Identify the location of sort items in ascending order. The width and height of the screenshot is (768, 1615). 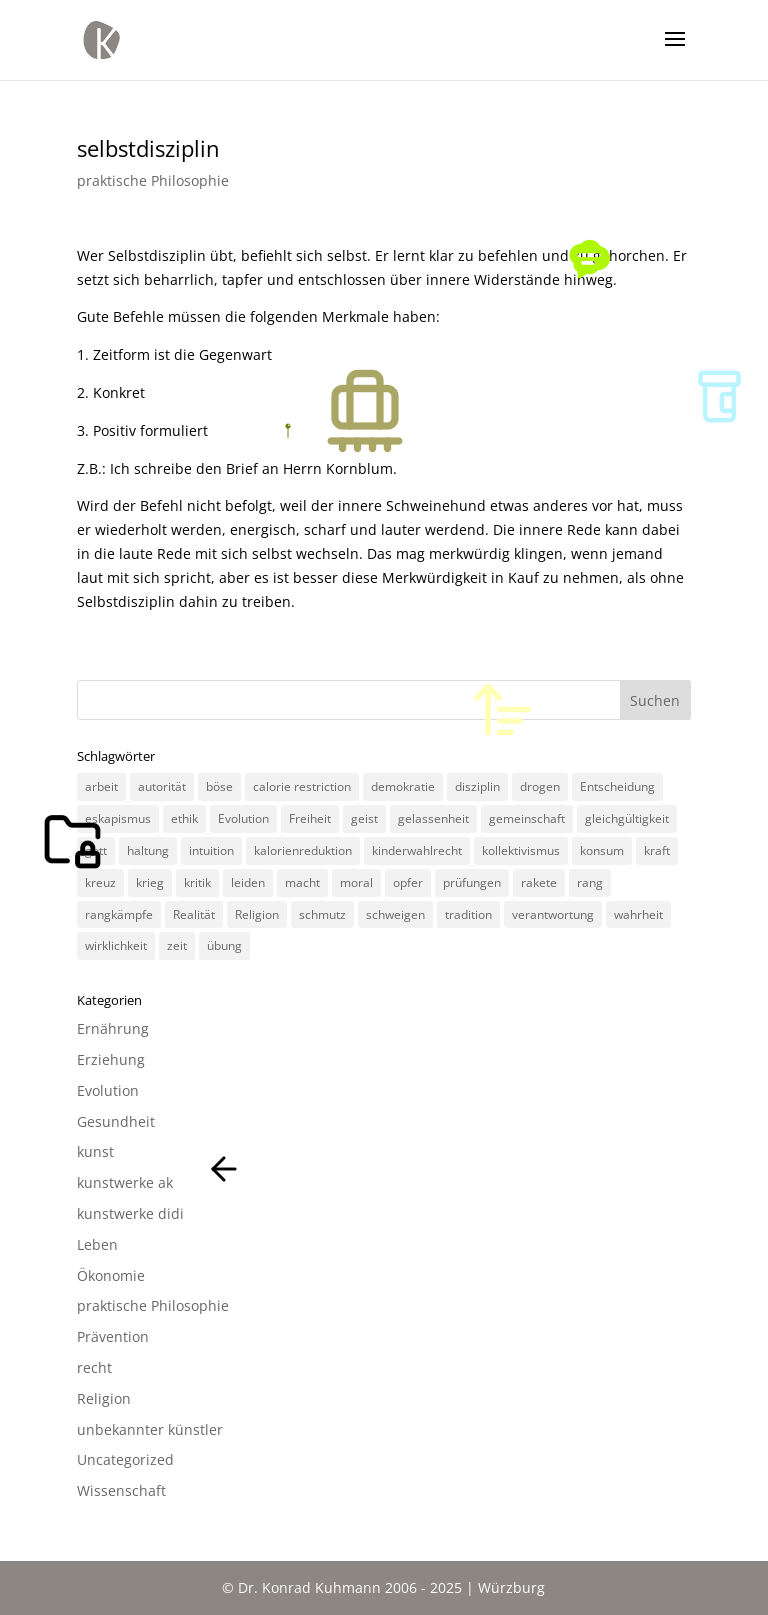
(502, 709).